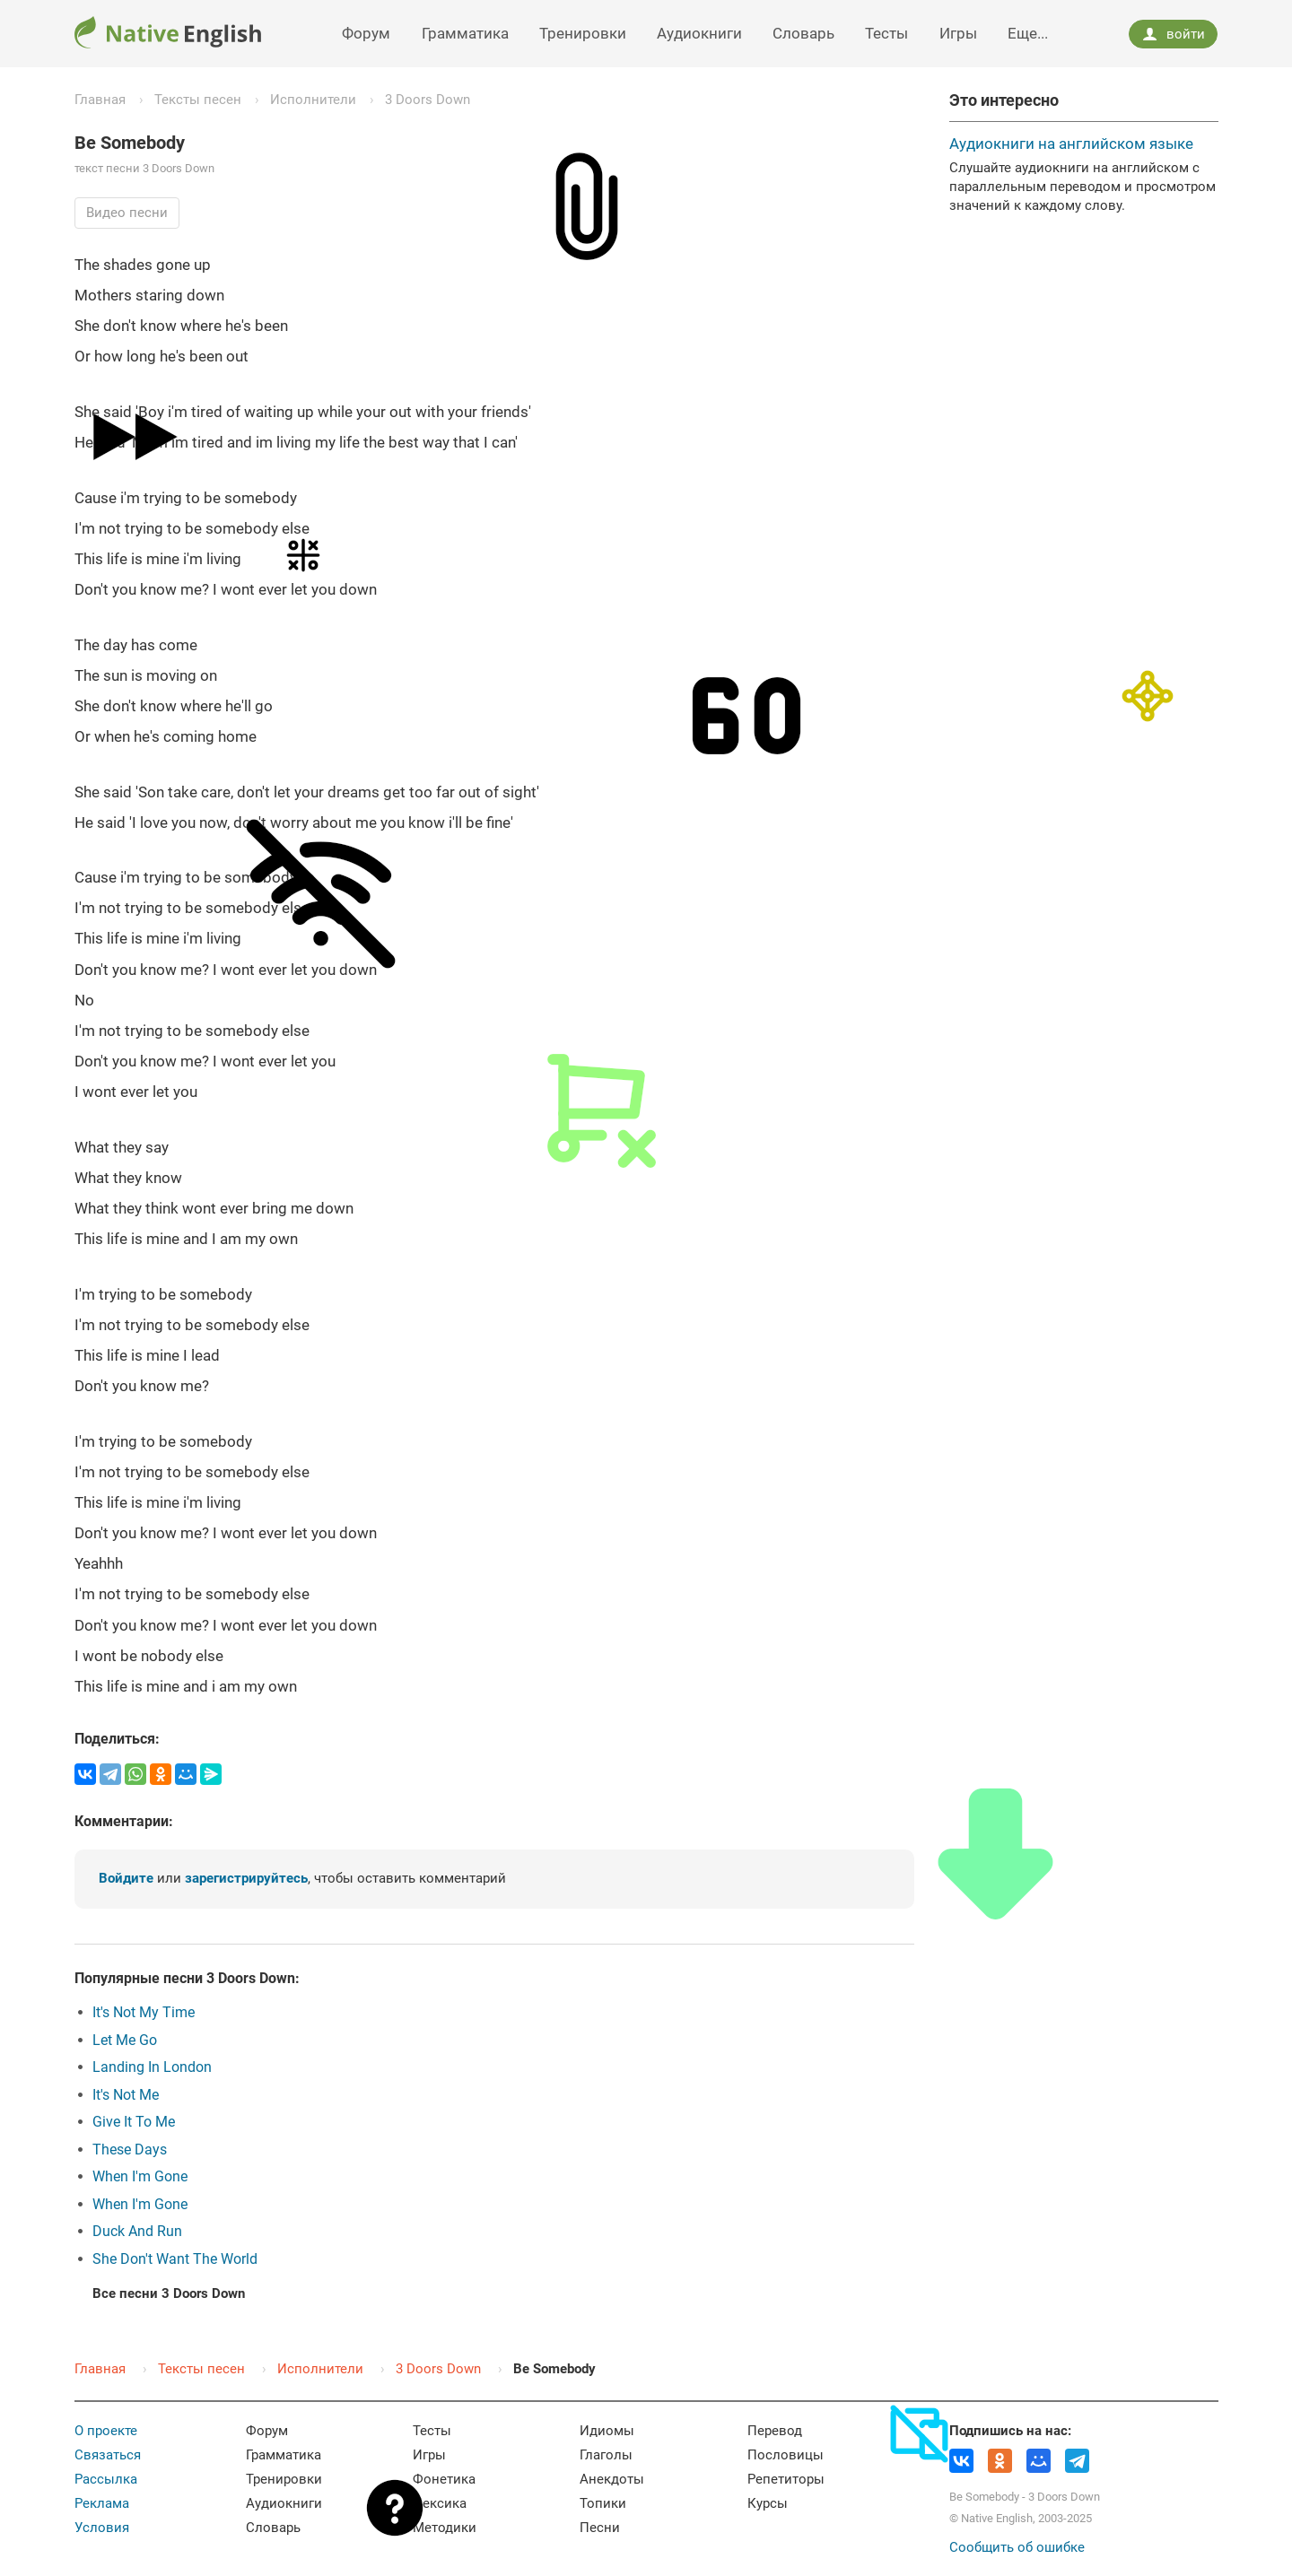 The width and height of the screenshot is (1292, 2576). What do you see at coordinates (1148, 696) in the screenshot?
I see `view star-ring network topology` at bounding box center [1148, 696].